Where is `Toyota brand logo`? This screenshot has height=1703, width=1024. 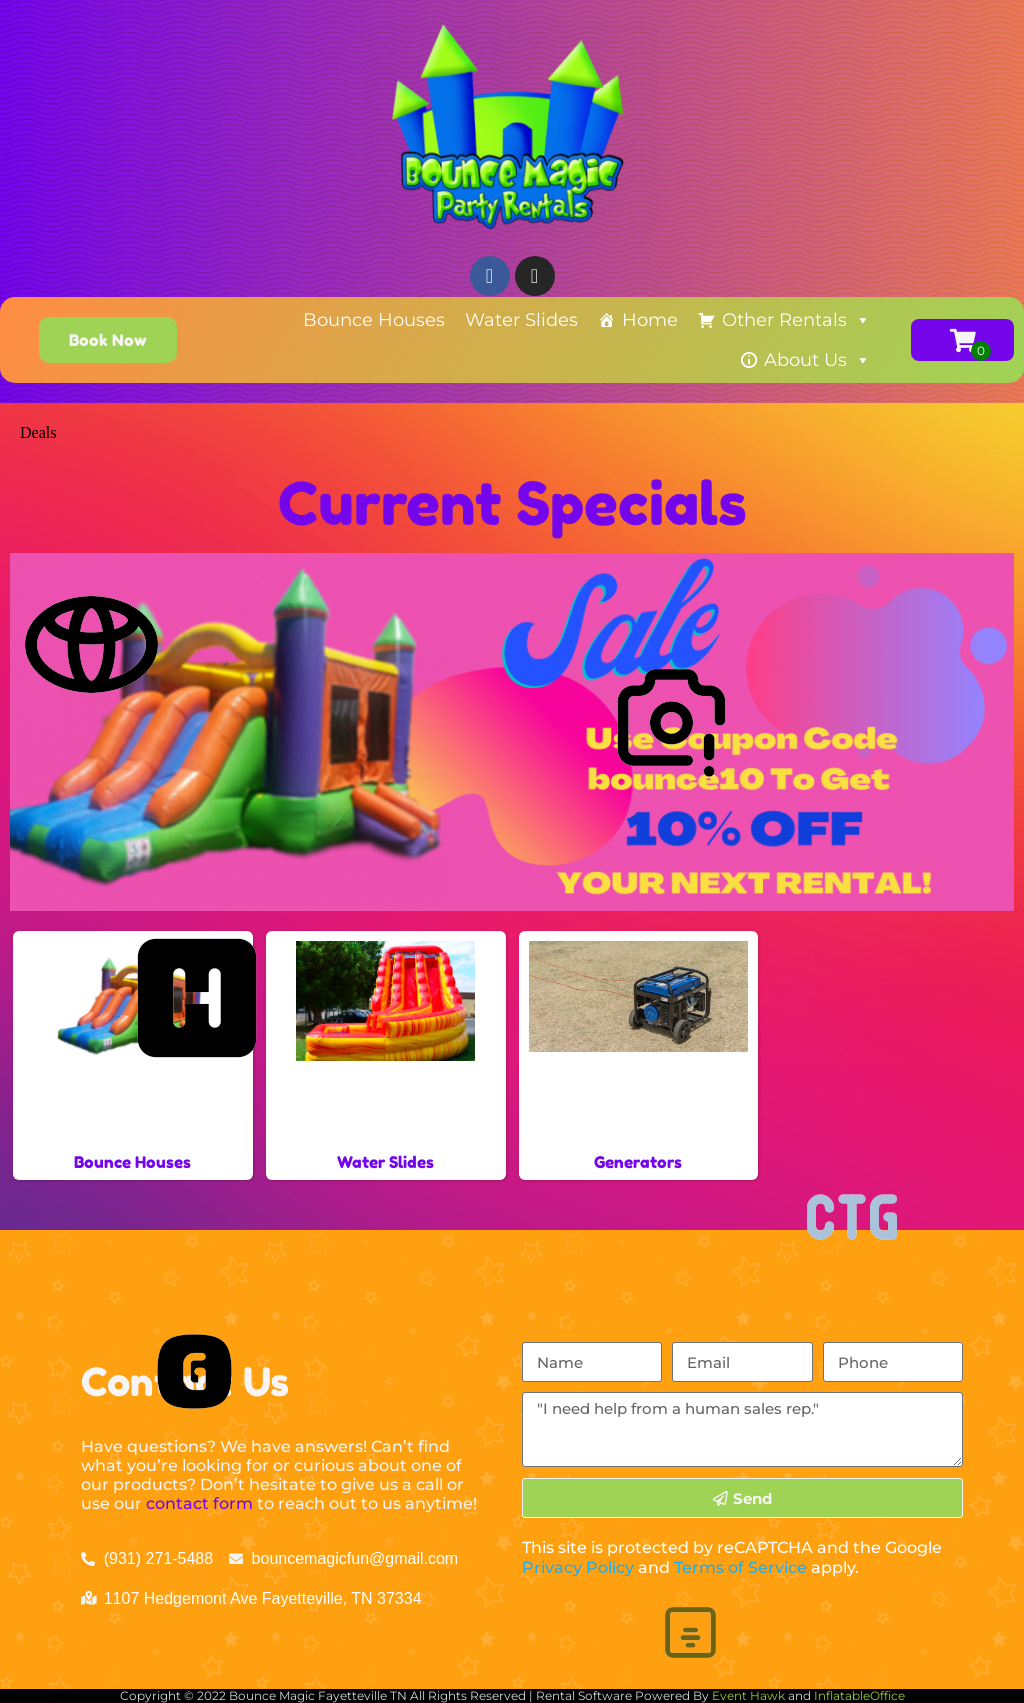
Toyota brand logo is located at coordinates (91, 644).